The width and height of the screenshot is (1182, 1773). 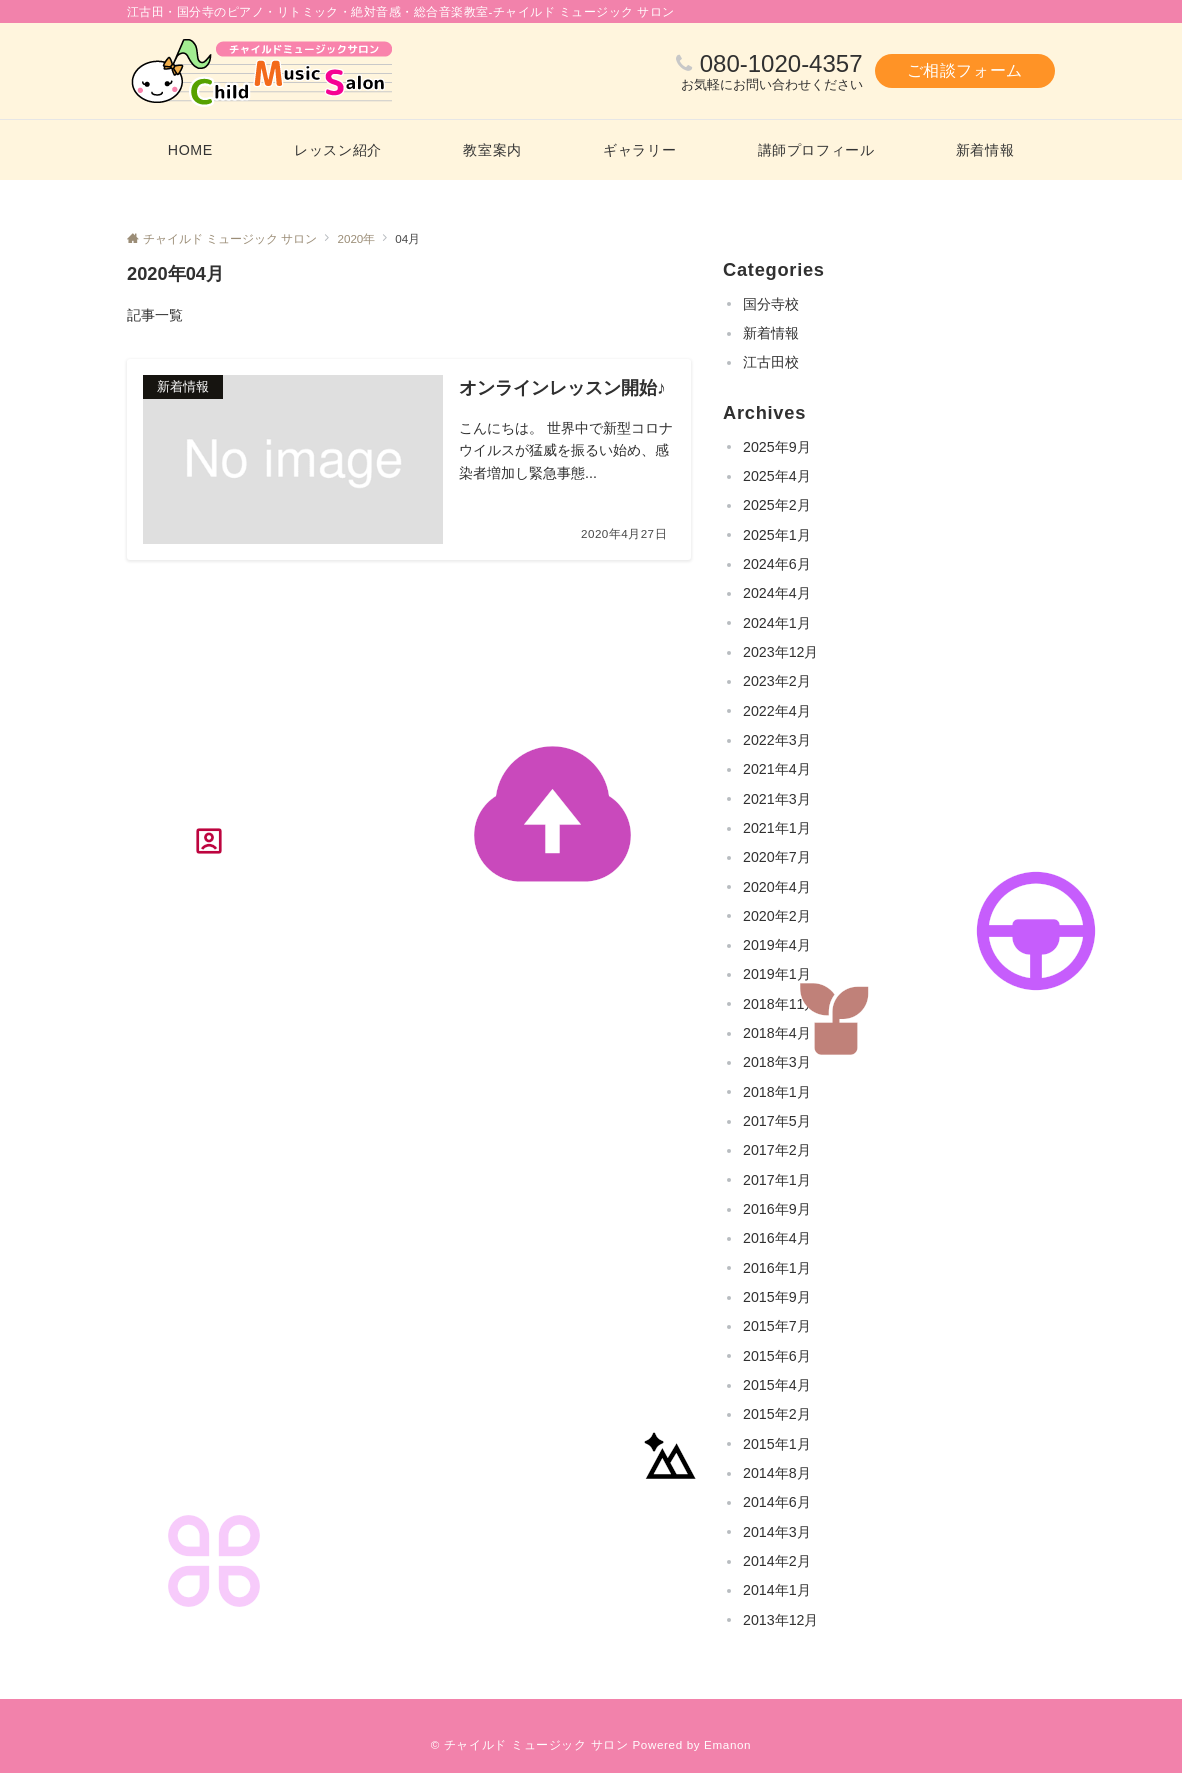 I want to click on generate AI-enhanced landscape images, so click(x=669, y=1457).